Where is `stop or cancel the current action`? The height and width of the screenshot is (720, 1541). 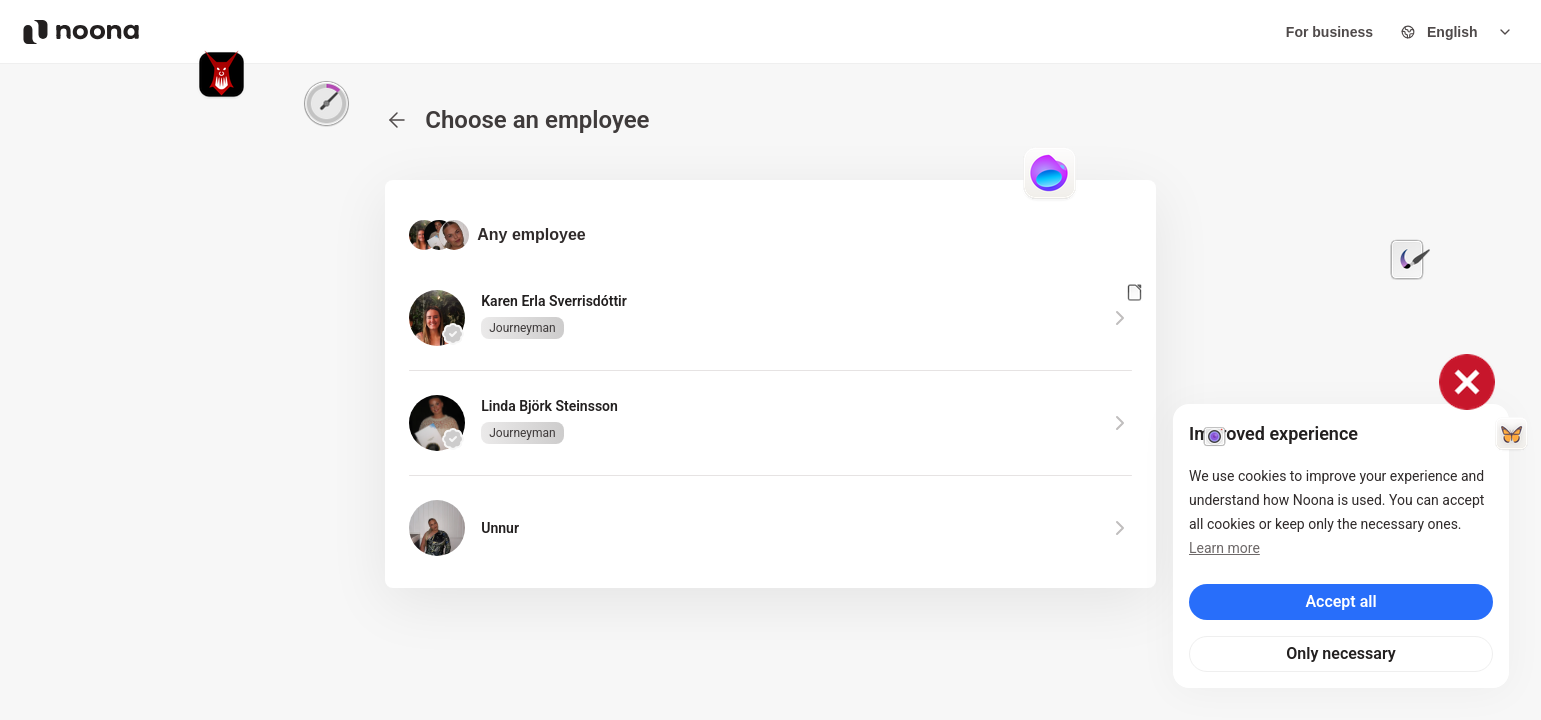 stop or cancel the current action is located at coordinates (1467, 382).